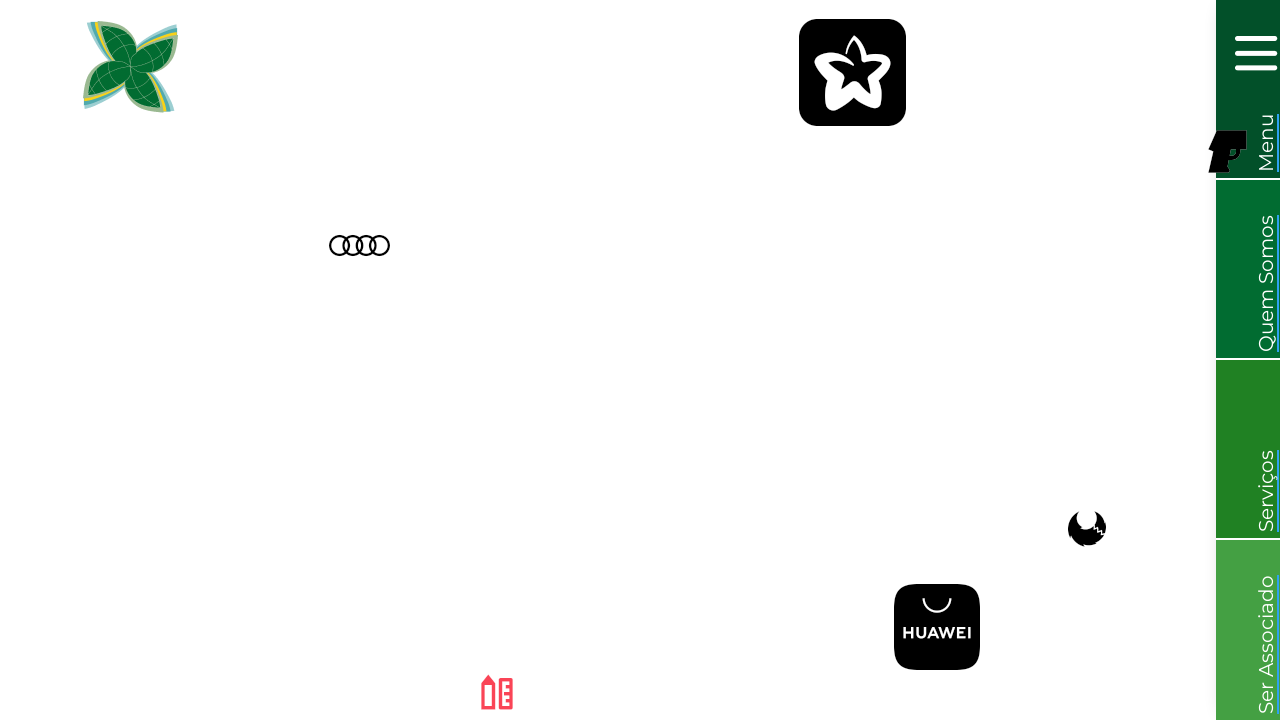  Describe the element at coordinates (1087, 529) in the screenshot. I see `apifox application logo` at that location.